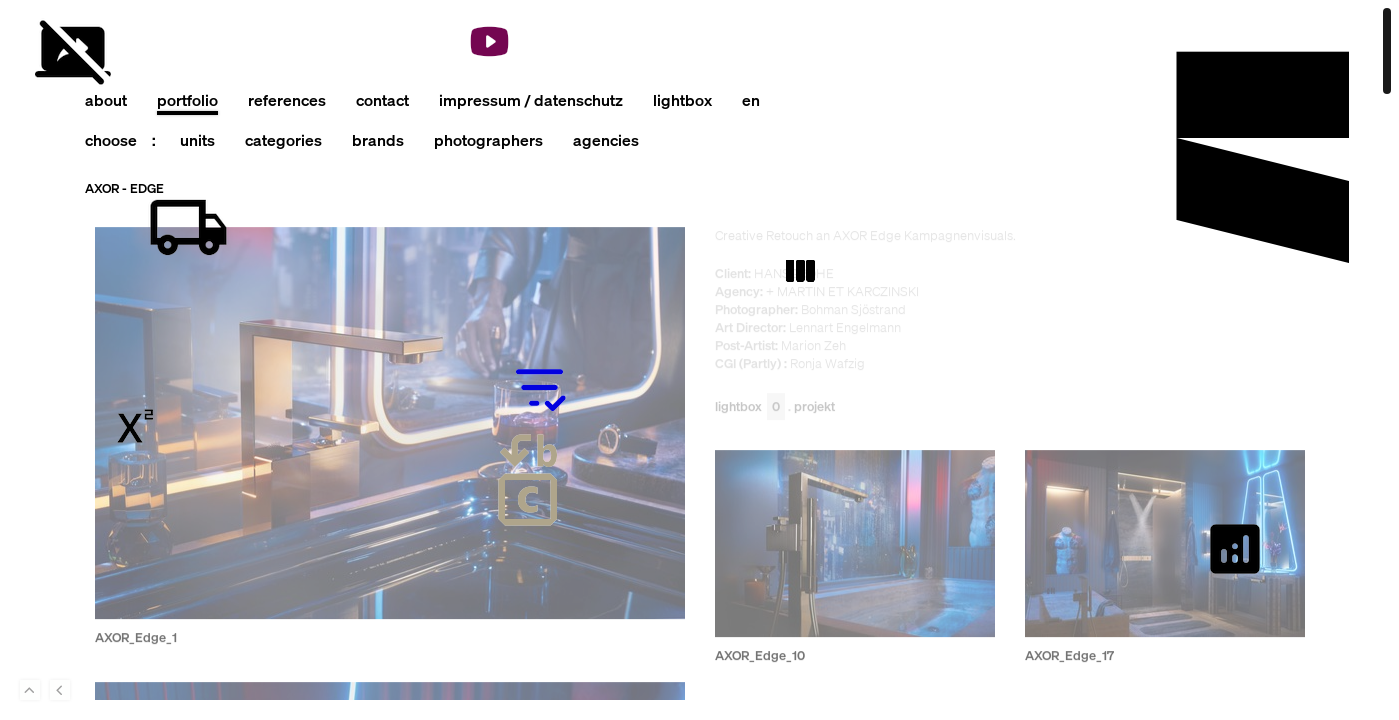 This screenshot has height=720, width=1399. Describe the element at coordinates (73, 52) in the screenshot. I see `stop sharing your screen` at that location.